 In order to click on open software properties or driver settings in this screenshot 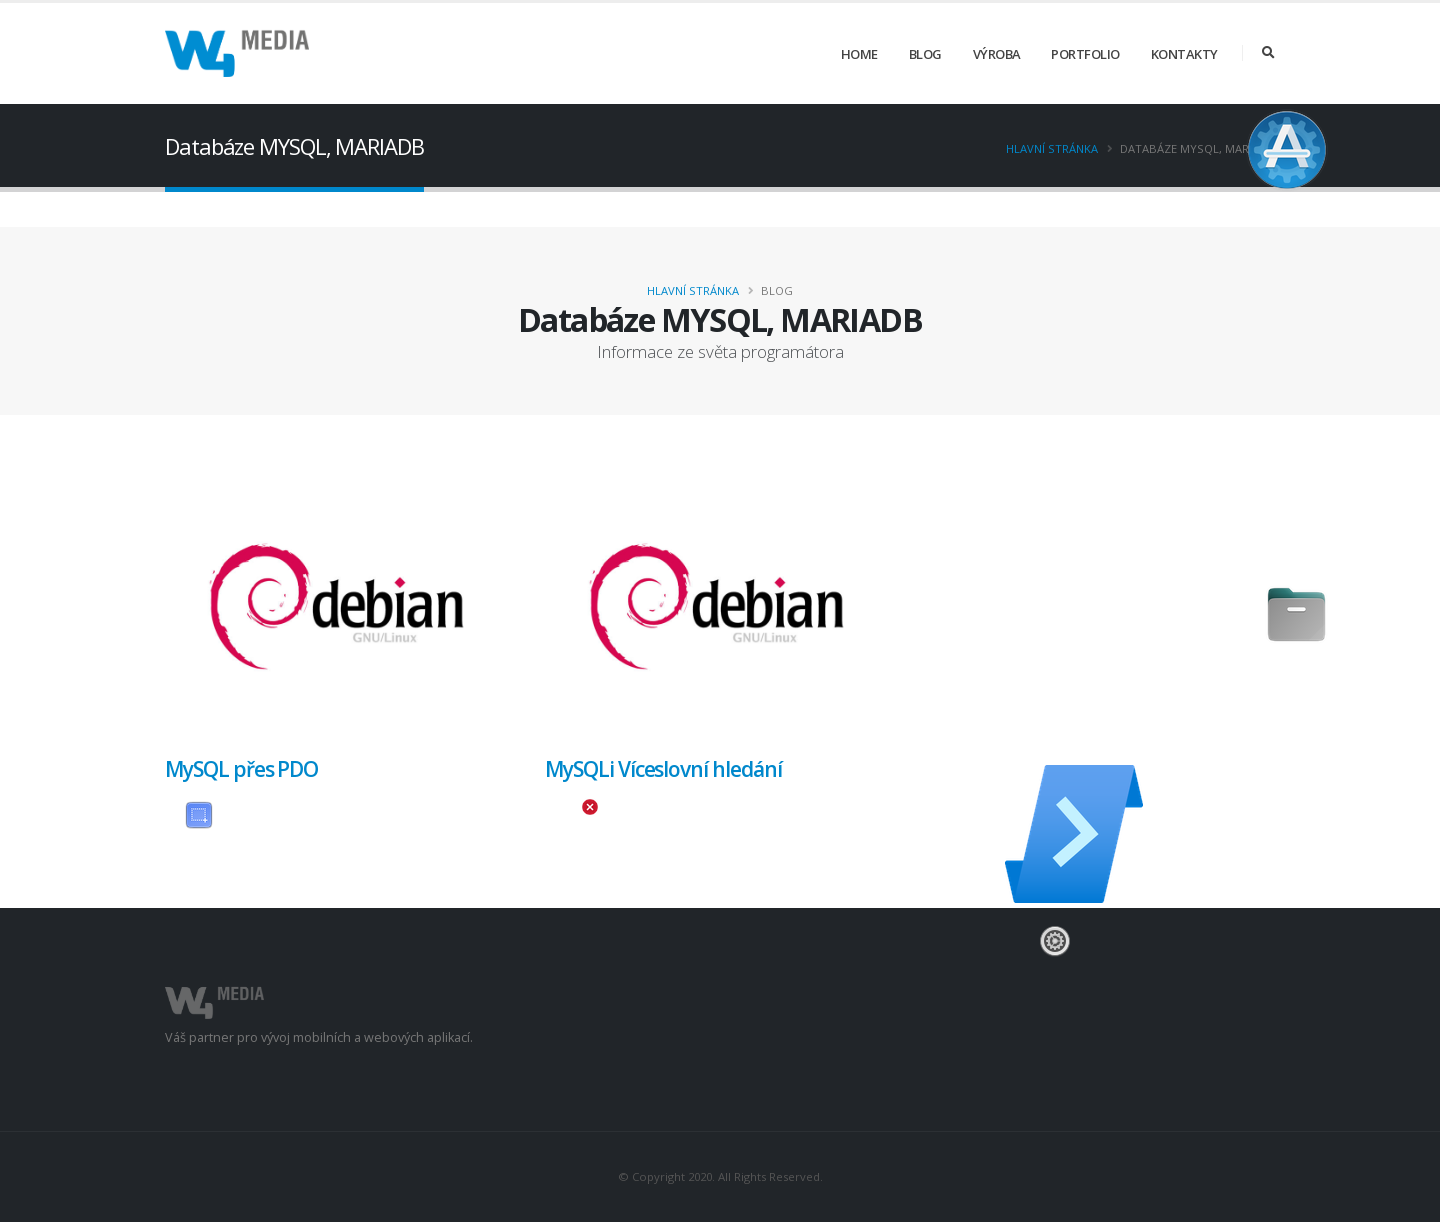, I will do `click(1287, 150)`.